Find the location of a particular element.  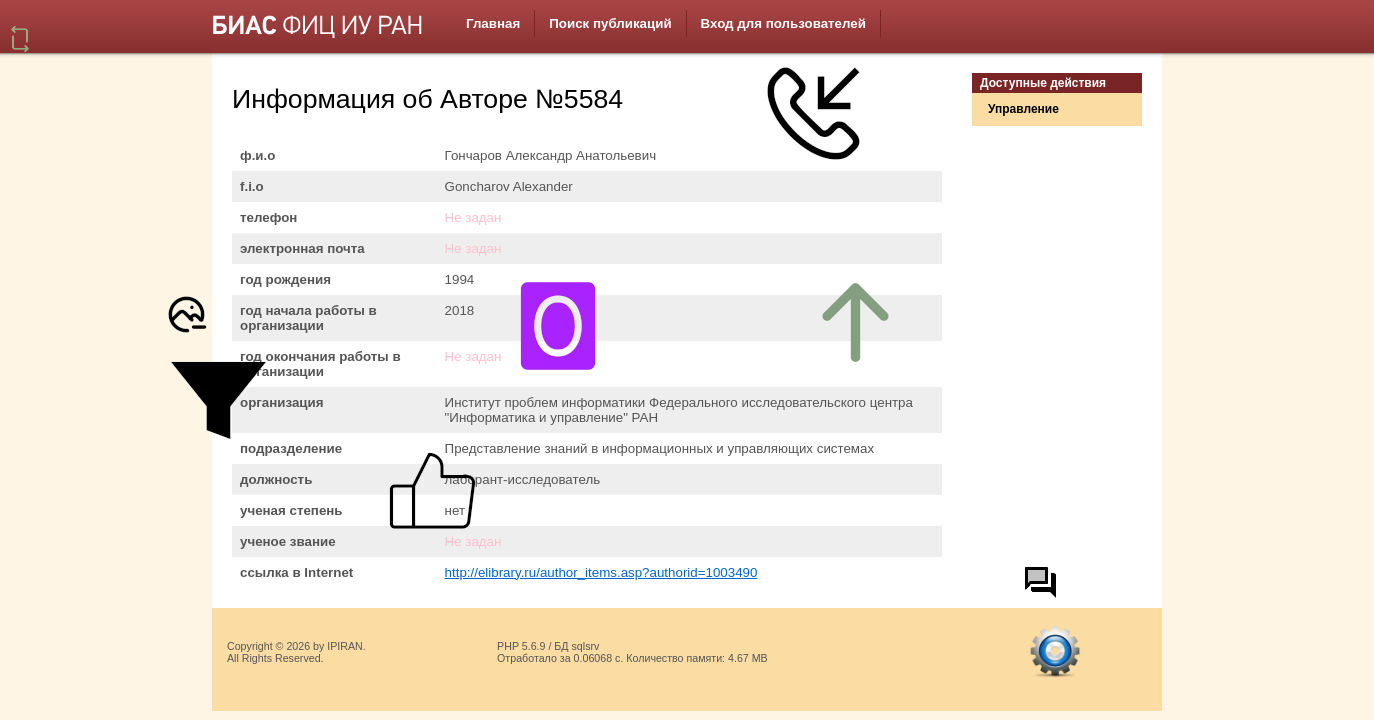

filter or sort content is located at coordinates (218, 400).